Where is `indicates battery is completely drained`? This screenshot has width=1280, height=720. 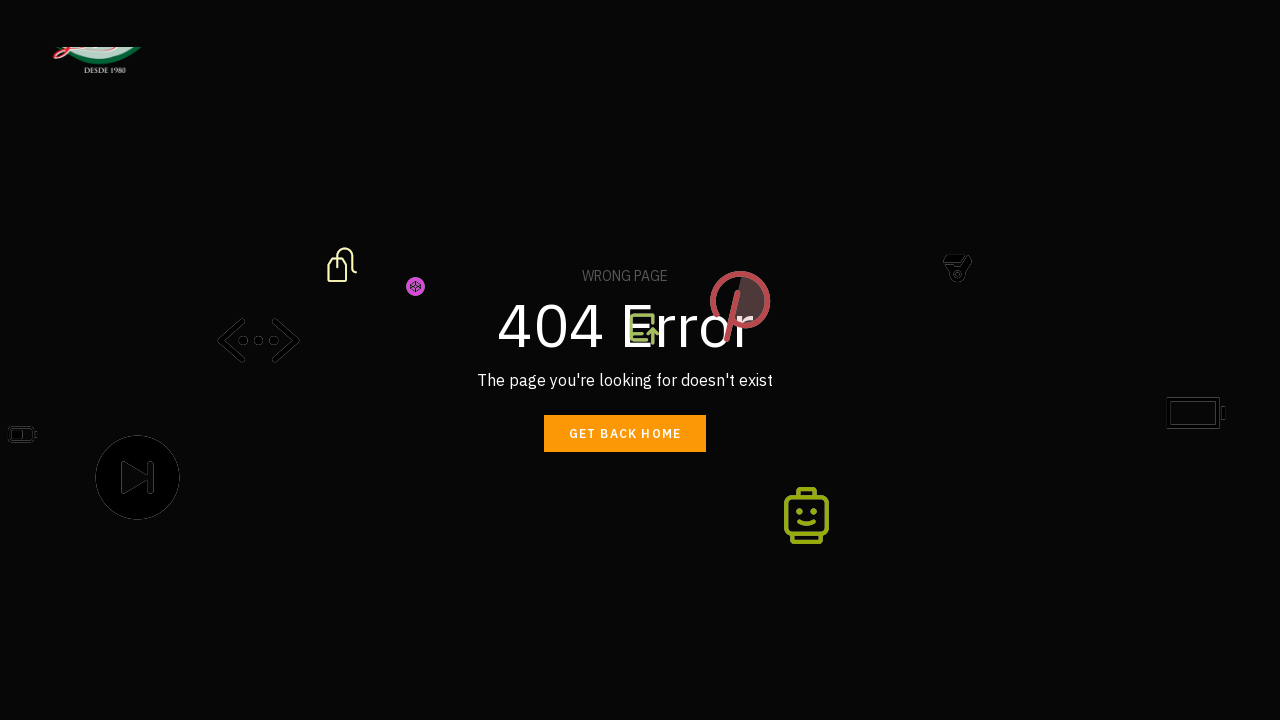
indicates battery is completely drained is located at coordinates (1196, 413).